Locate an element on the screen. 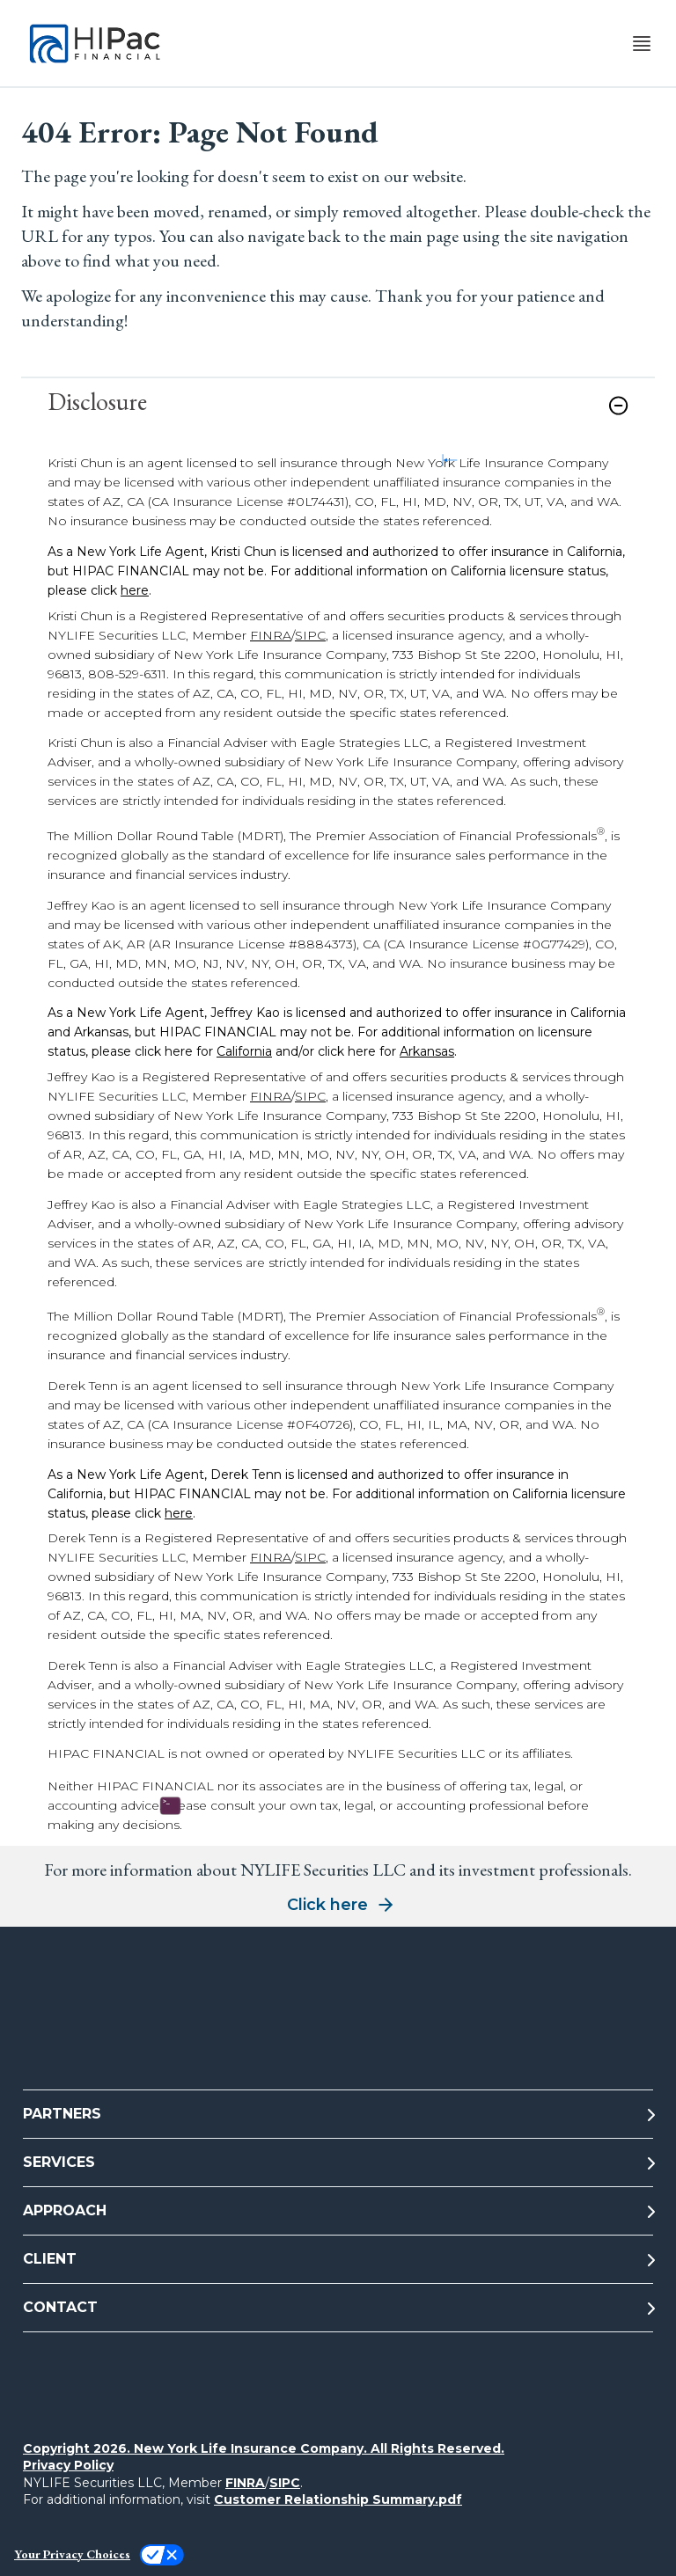 Image resolution: width=676 pixels, height=2576 pixels. open the terminal application is located at coordinates (170, 1805).